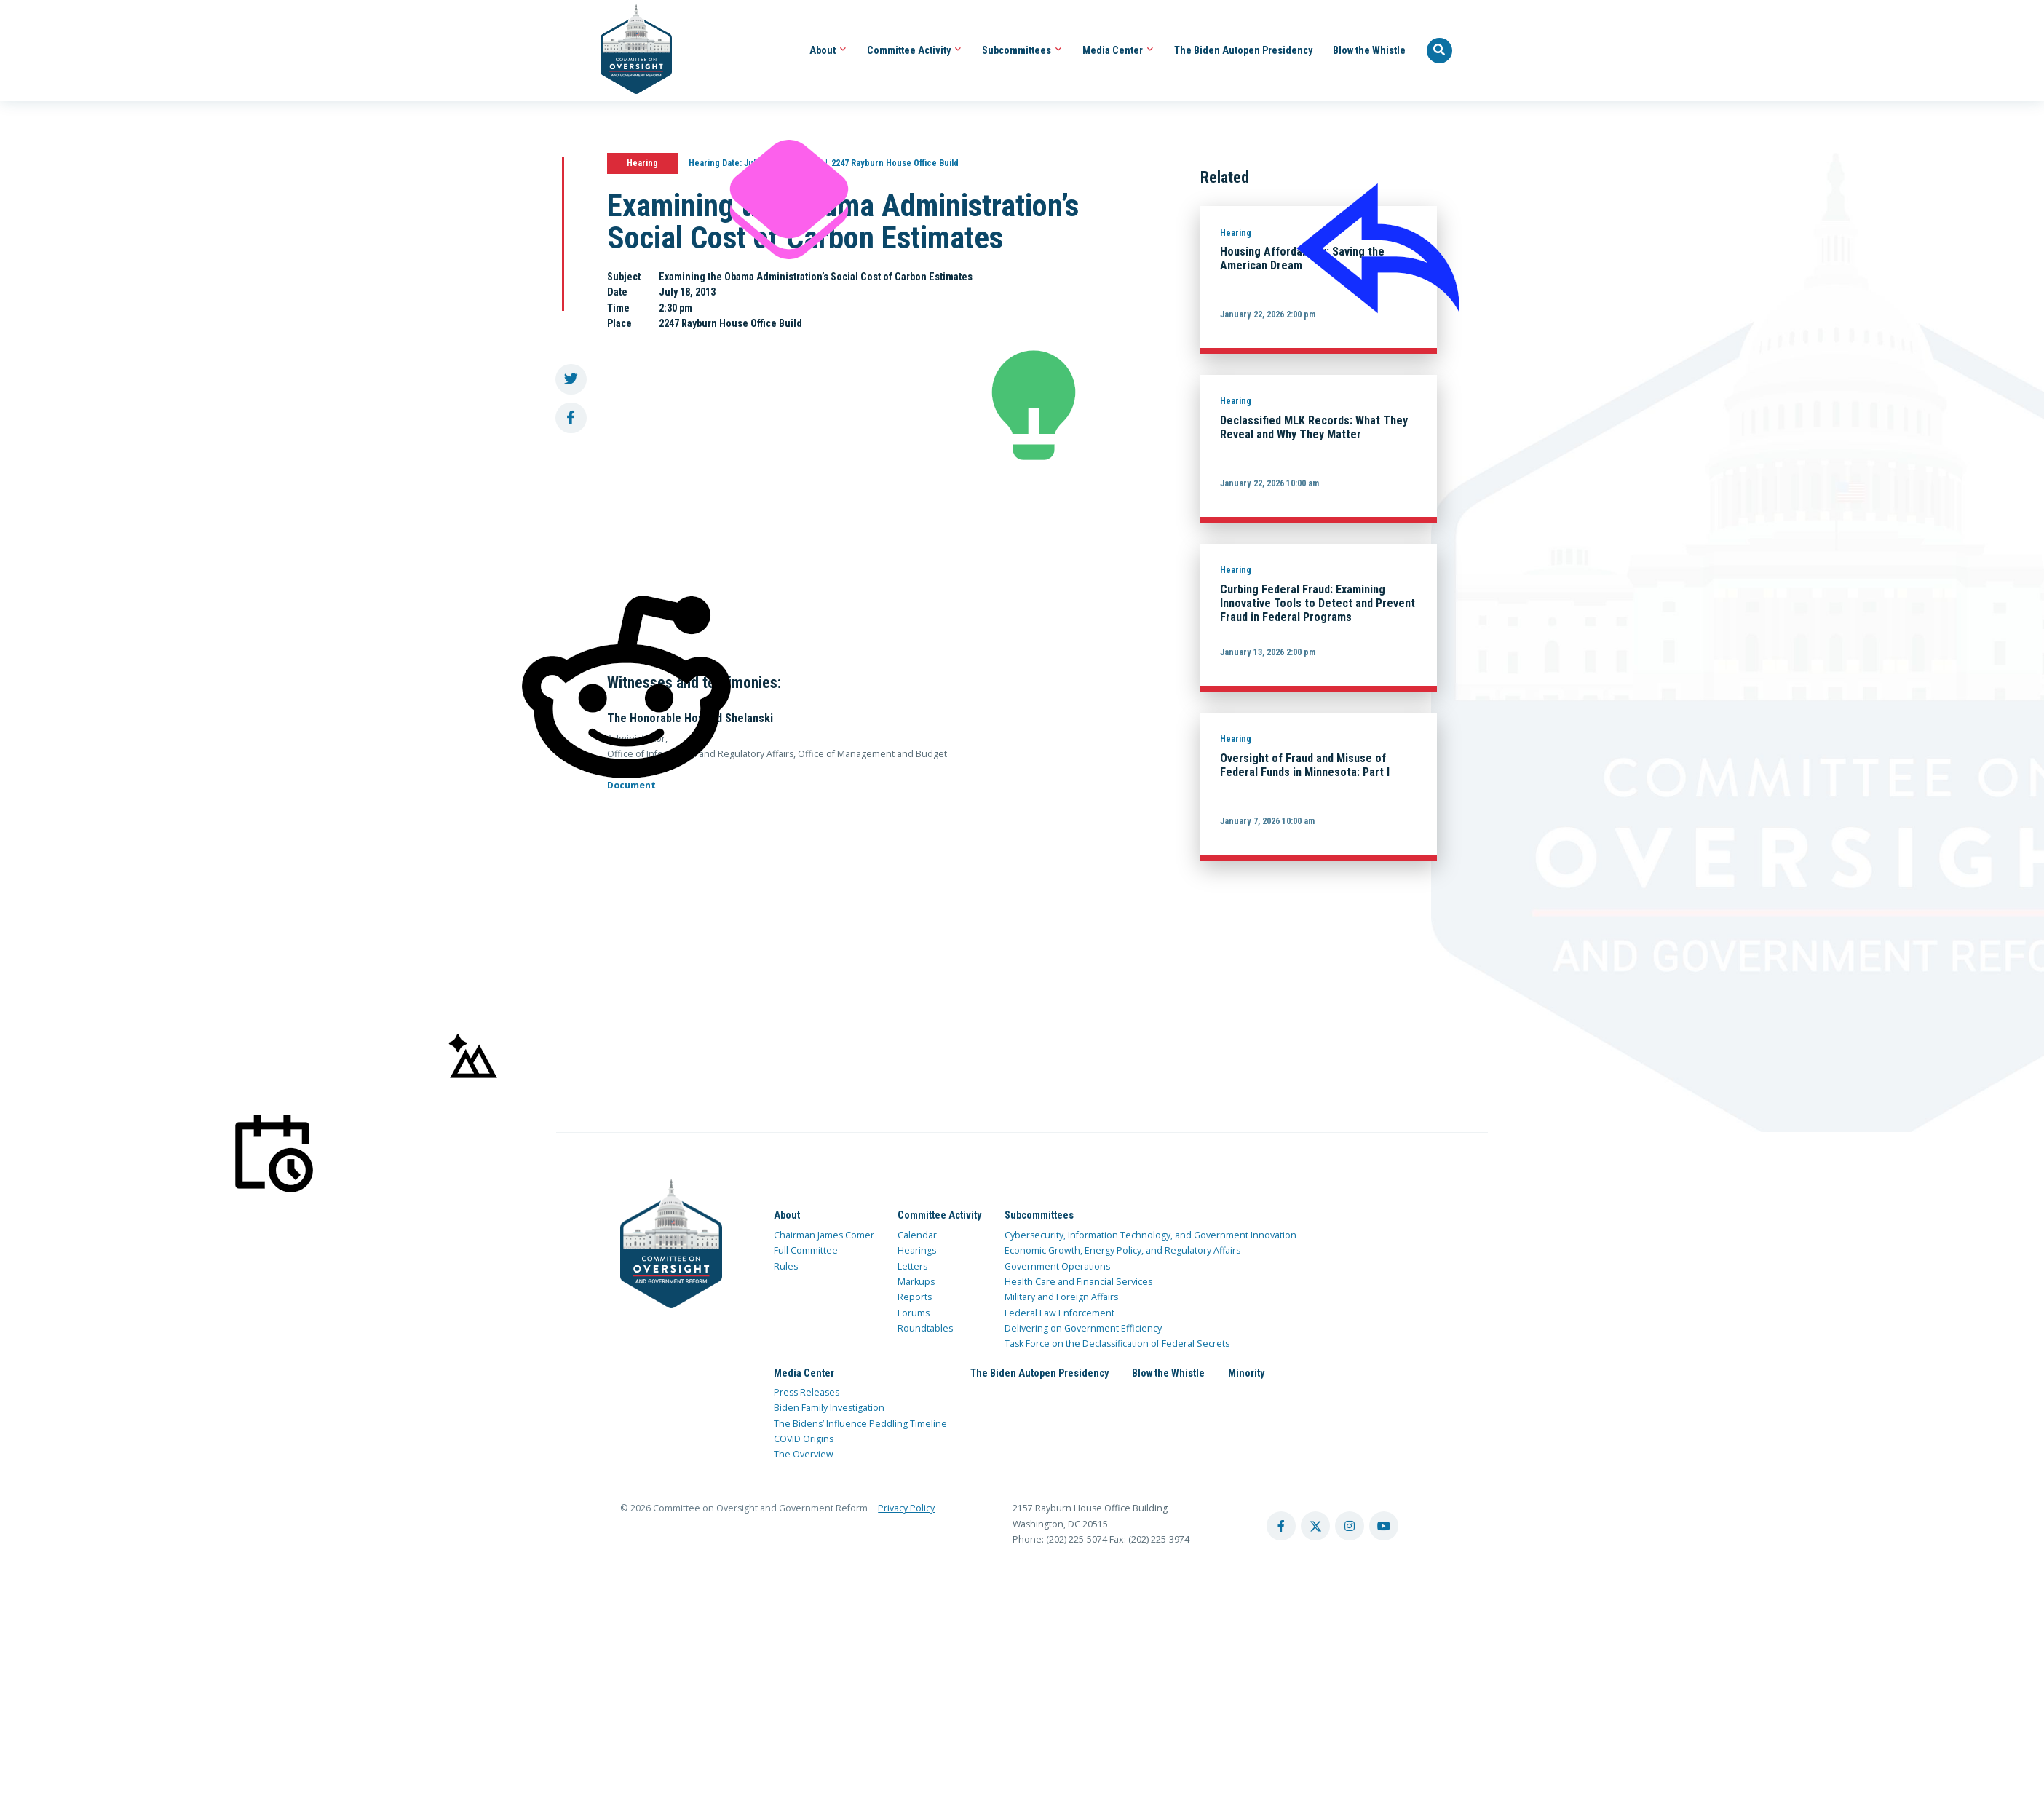 The height and width of the screenshot is (1804, 2044). I want to click on reply to a message or email, so click(1386, 248).